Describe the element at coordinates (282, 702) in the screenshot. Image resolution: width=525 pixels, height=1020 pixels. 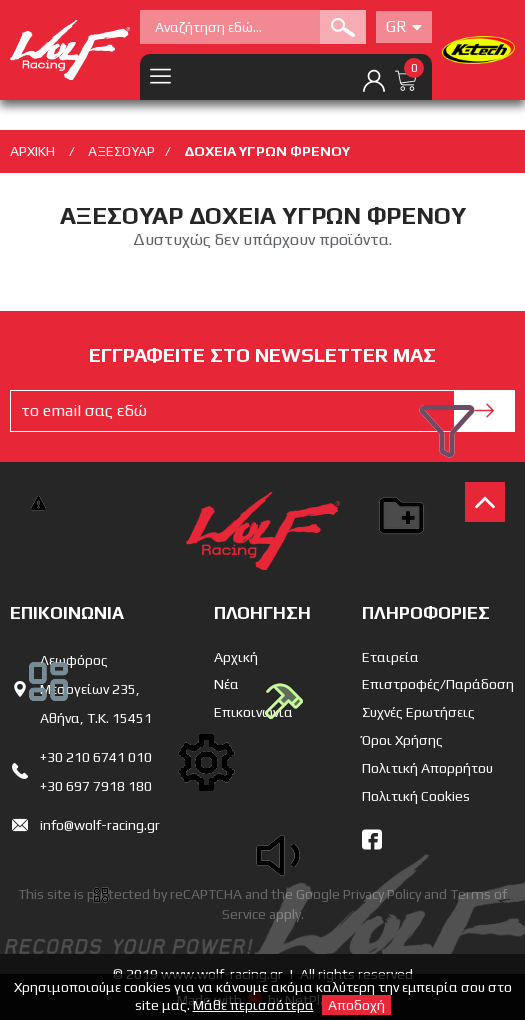
I see `access tools or settings` at that location.